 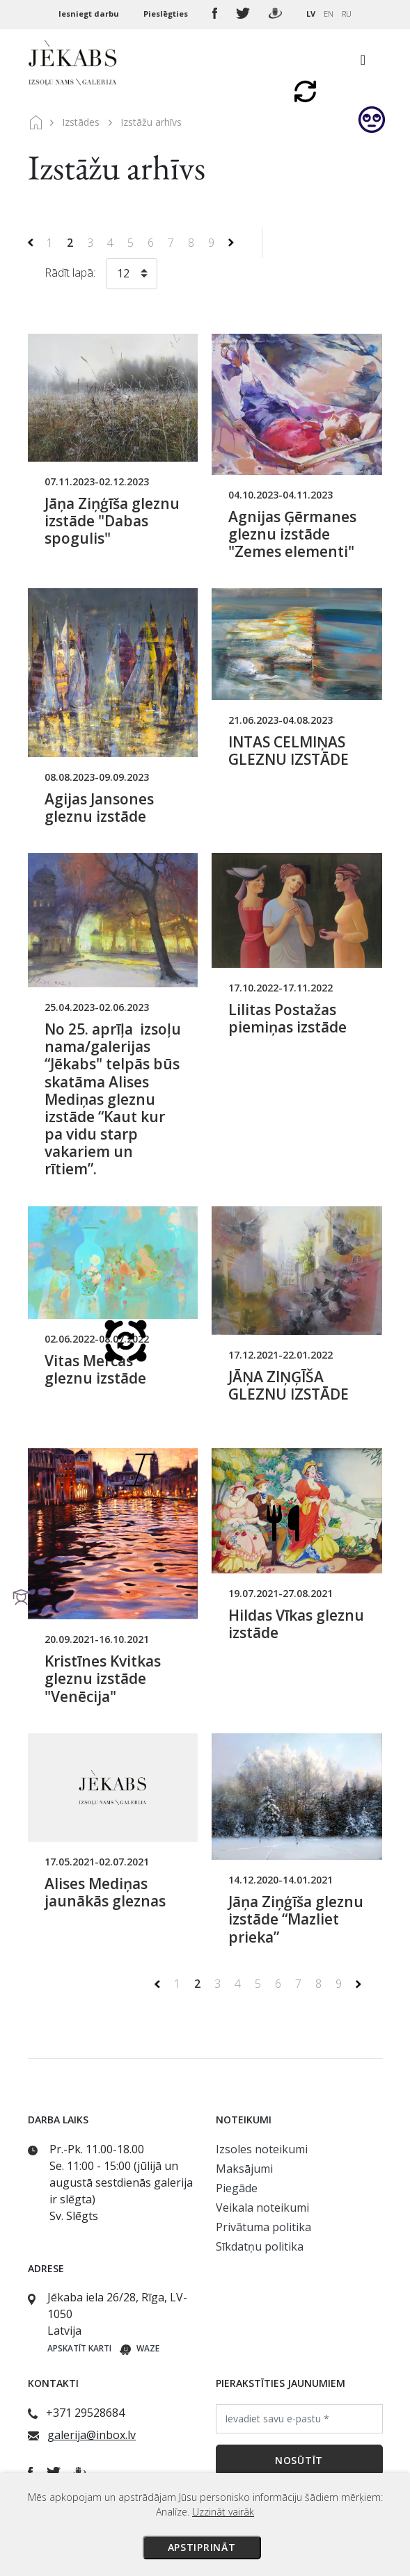 I want to click on express annoyance or exasperation in a message, so click(x=372, y=120).